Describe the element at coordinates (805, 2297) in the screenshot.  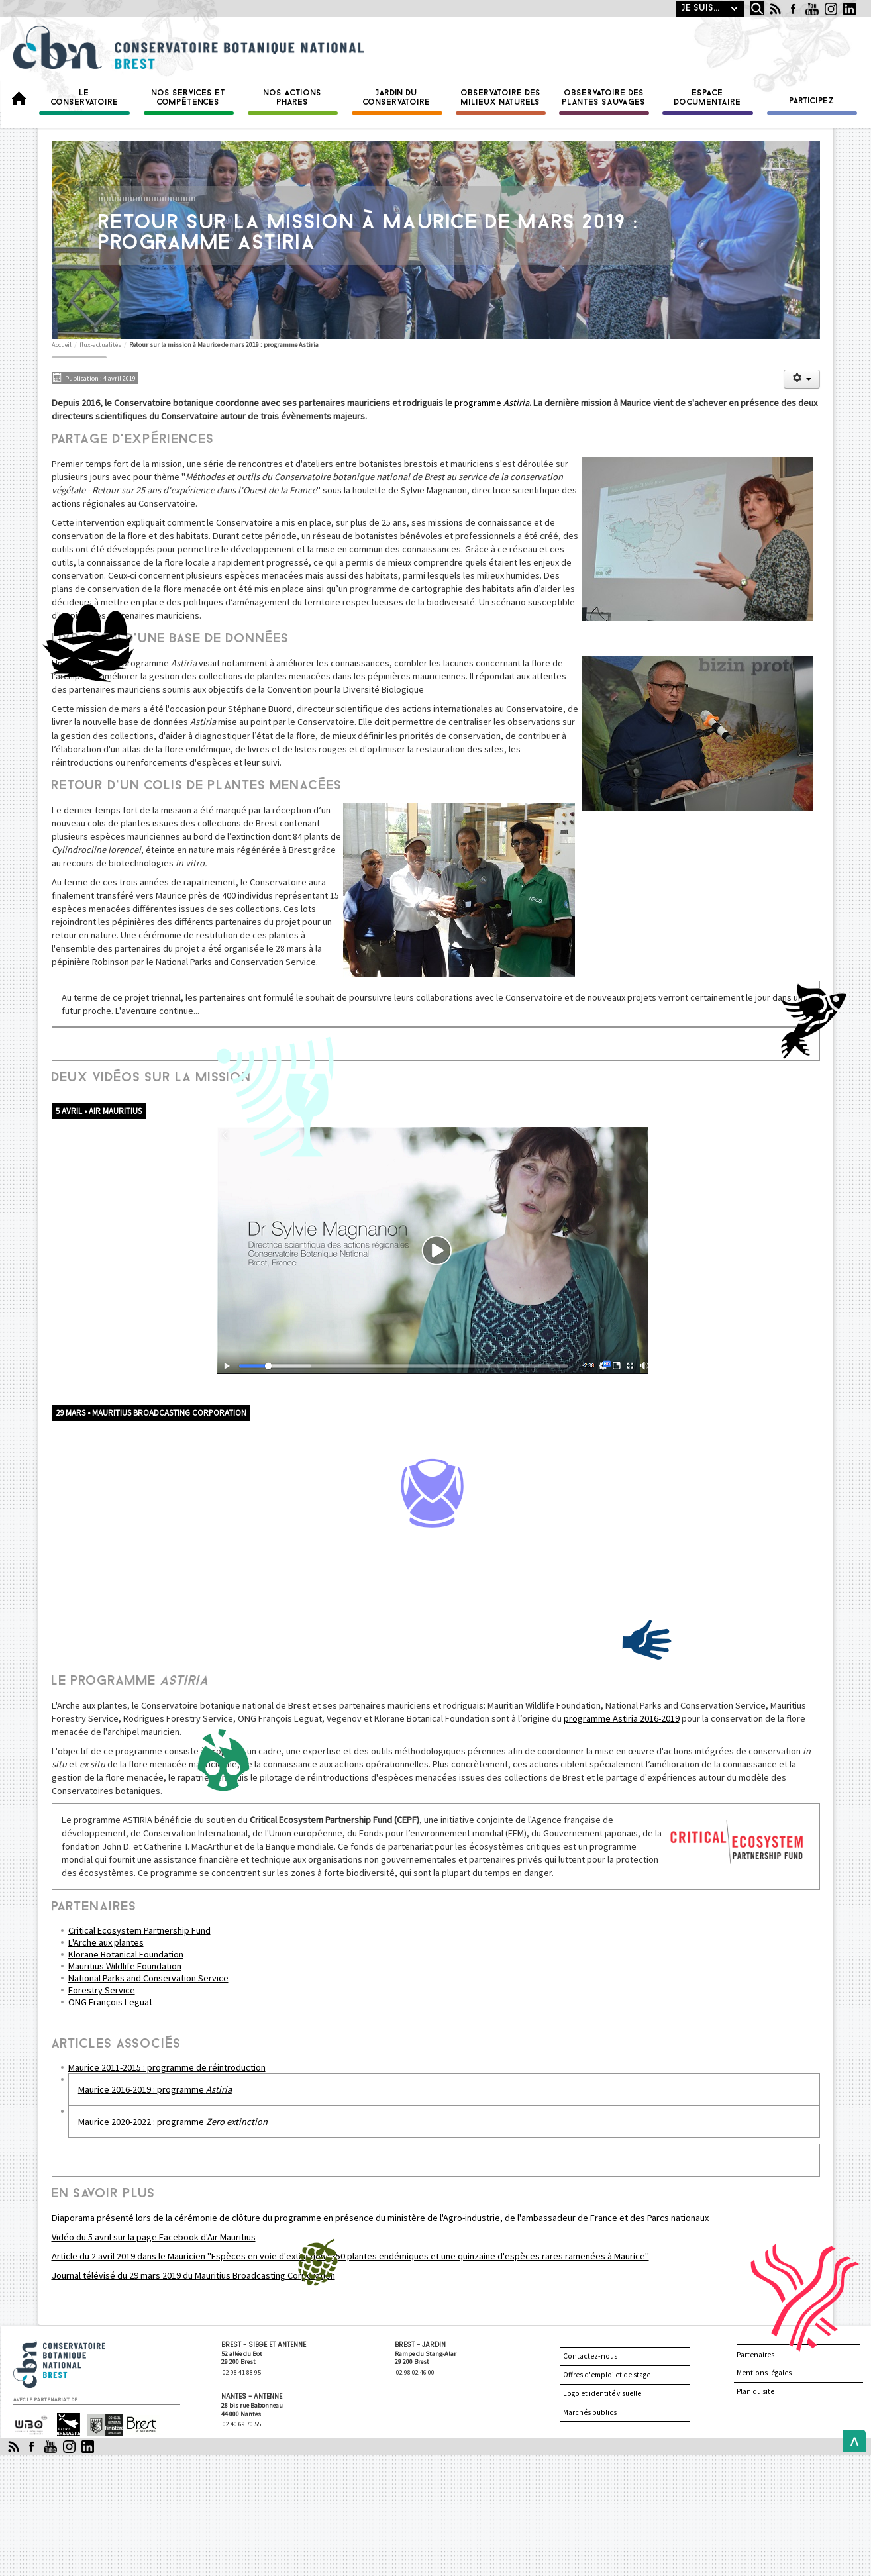
I see `food item indicator in a cooking or recipe game` at that location.